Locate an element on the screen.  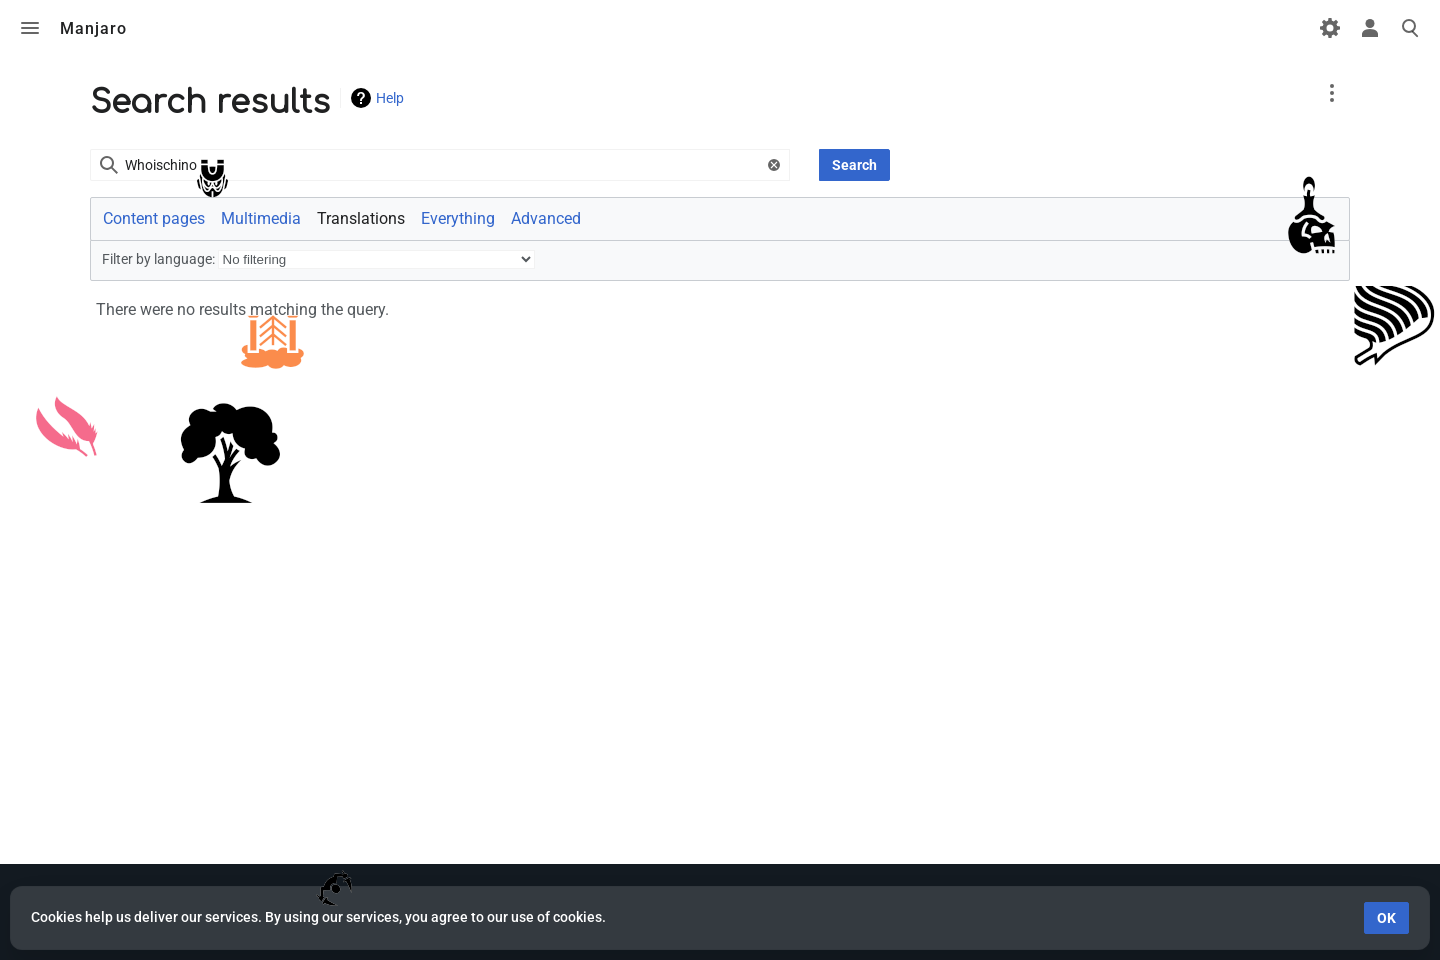
indicates a writing or composition feature is located at coordinates (67, 427).